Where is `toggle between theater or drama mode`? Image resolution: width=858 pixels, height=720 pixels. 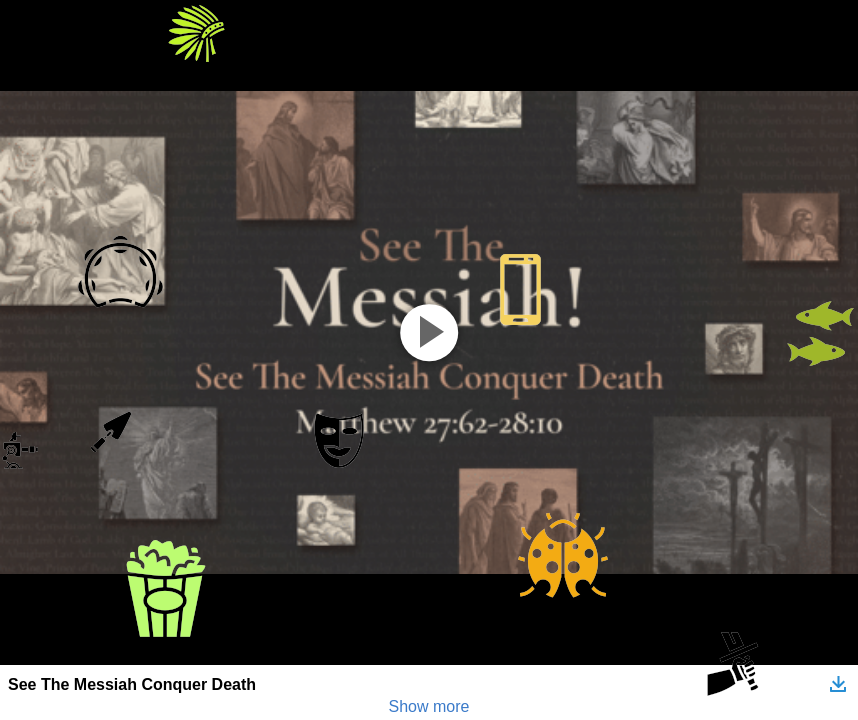
toggle between theater or drama mode is located at coordinates (338, 440).